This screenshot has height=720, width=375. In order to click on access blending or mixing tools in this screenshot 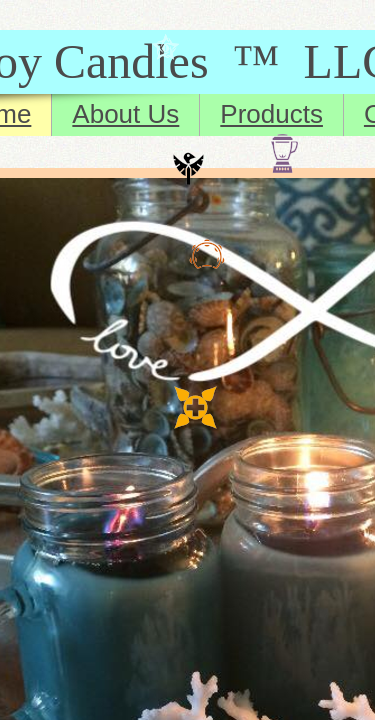, I will do `click(282, 153)`.